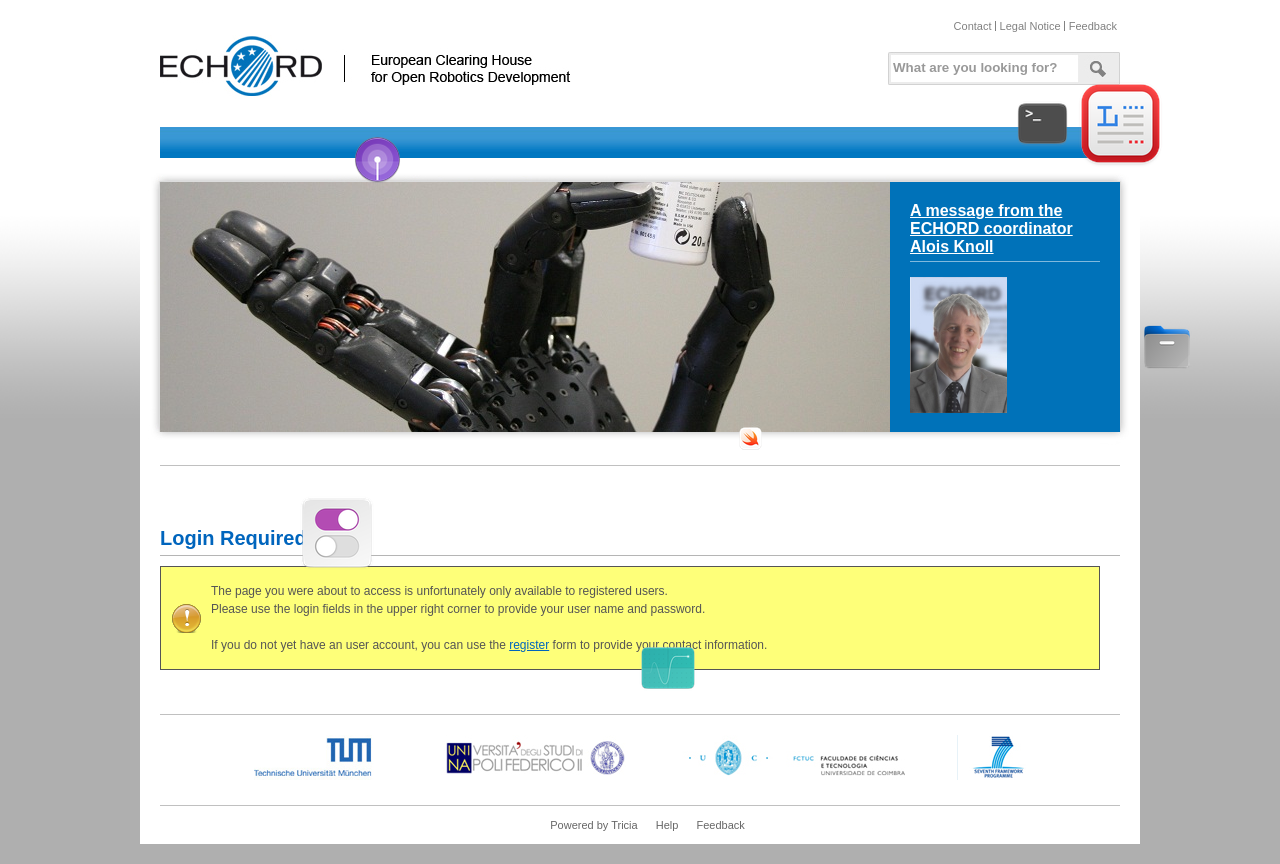 This screenshot has width=1280, height=864. Describe the element at coordinates (337, 533) in the screenshot. I see `open gnome tweaks to customize desktop settings` at that location.